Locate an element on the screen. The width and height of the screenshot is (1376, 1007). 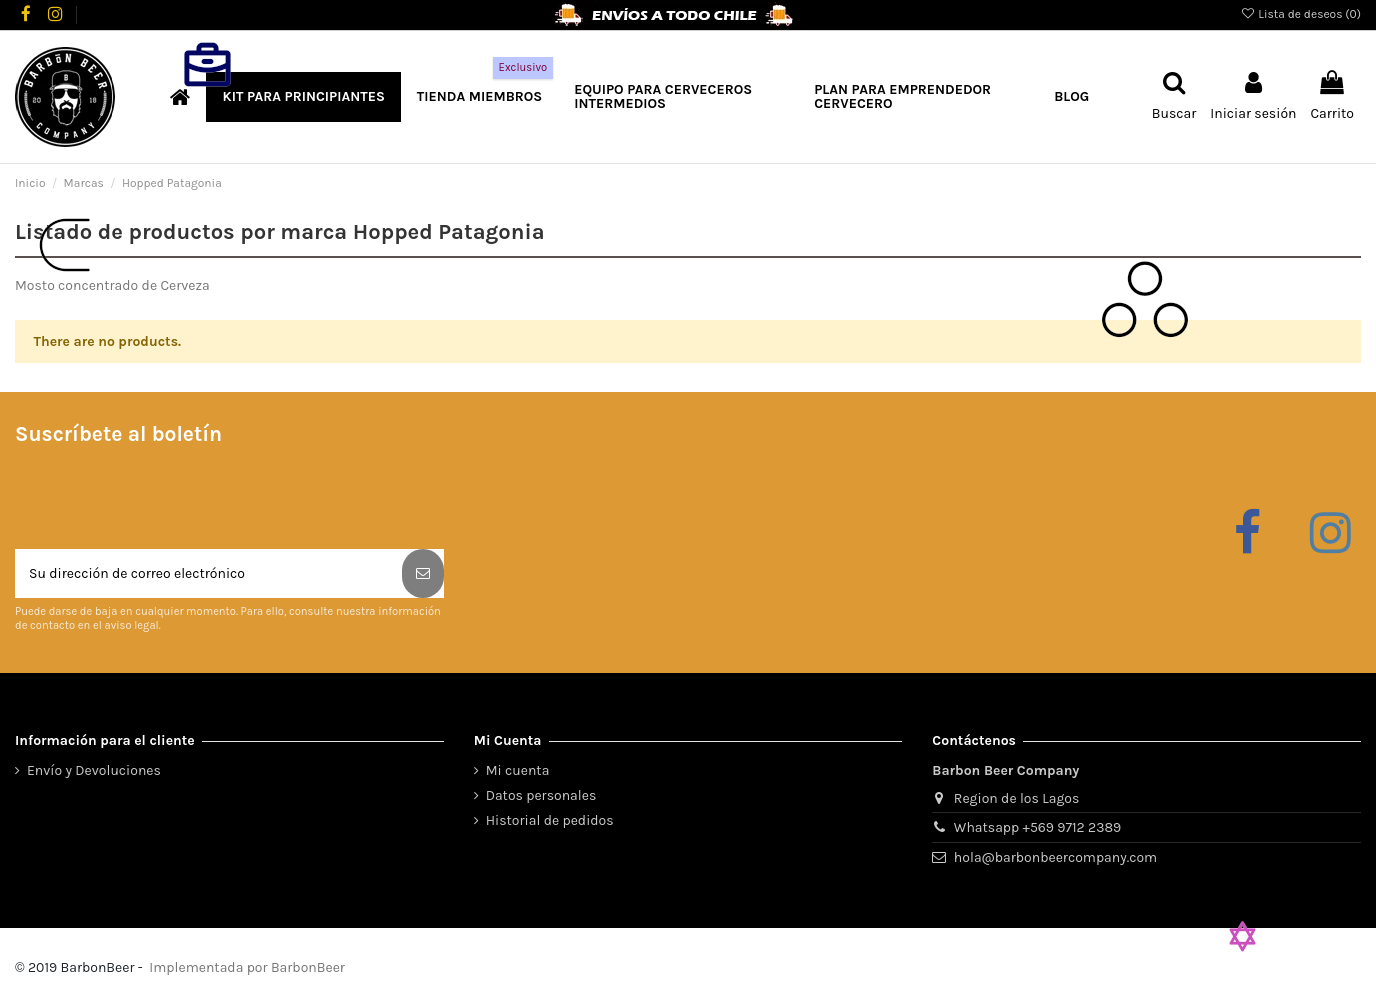
group or organize items is located at coordinates (1145, 301).